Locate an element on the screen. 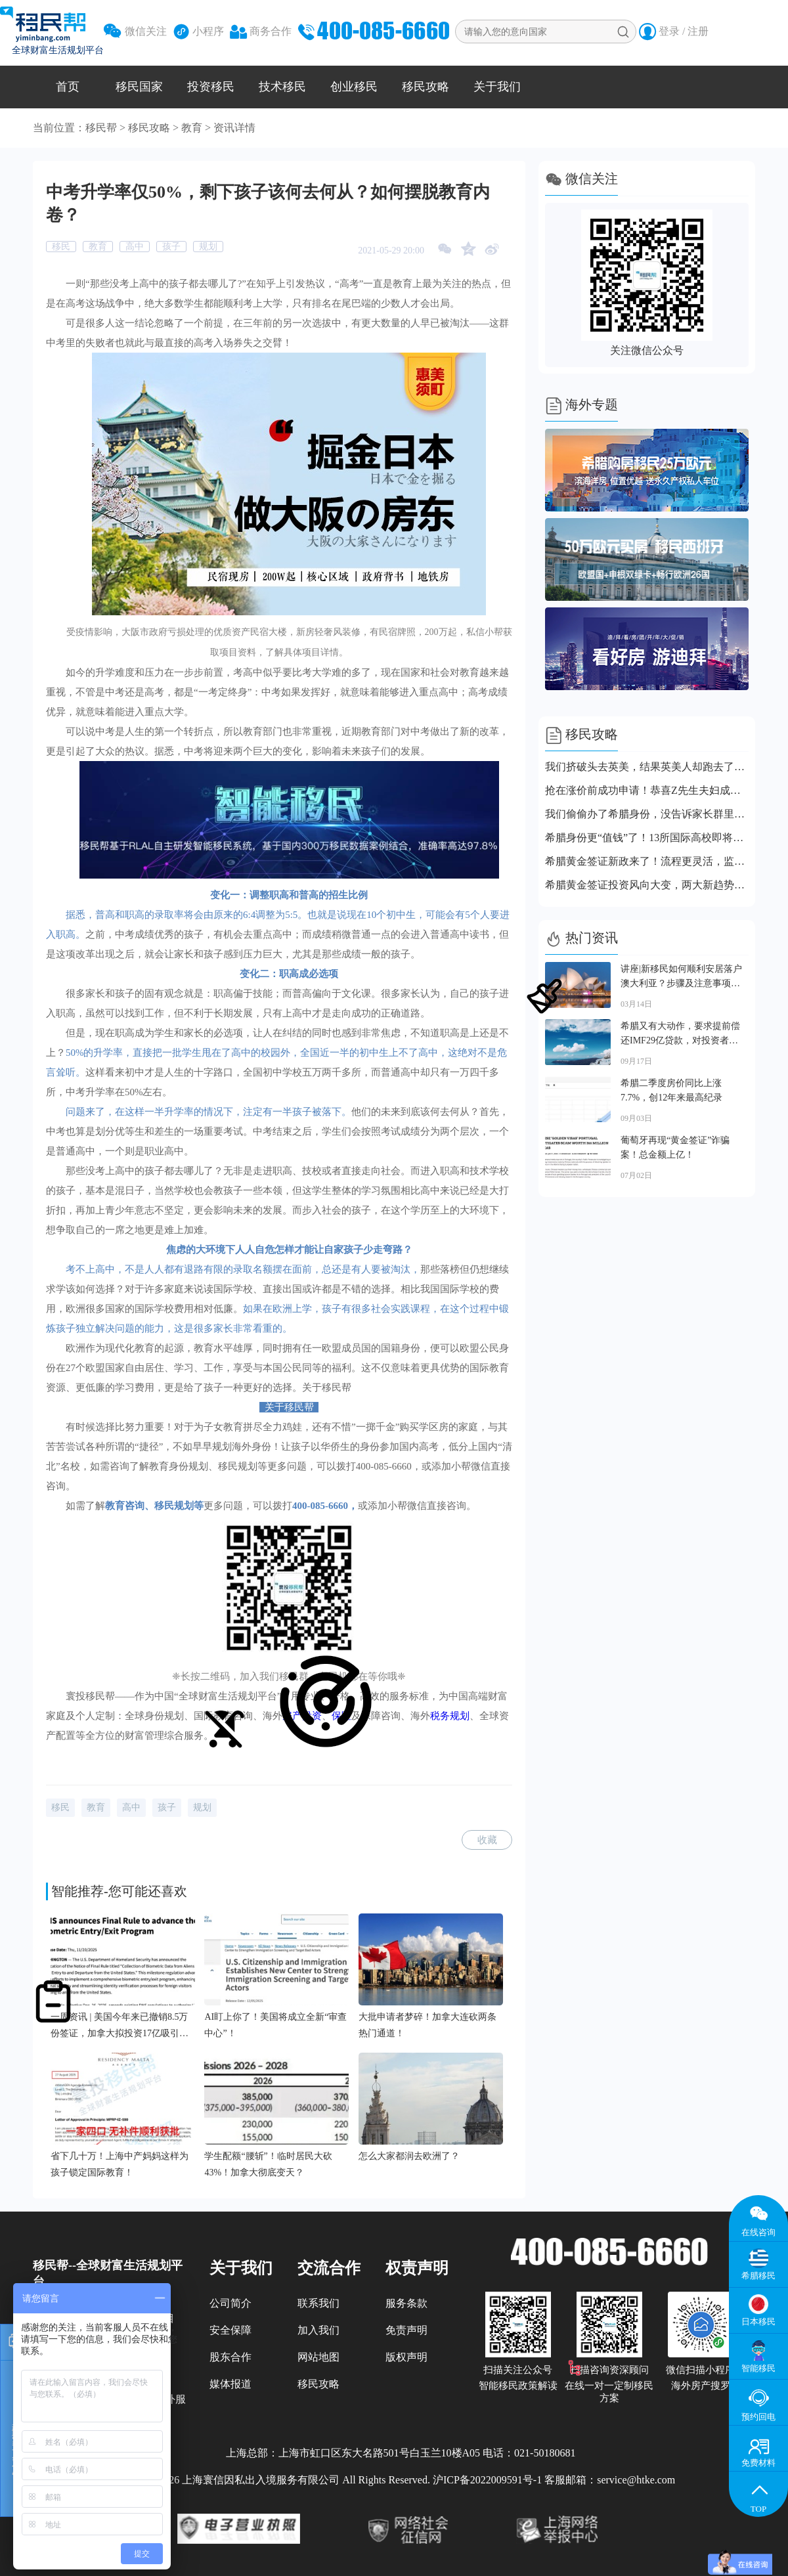 This screenshot has height=2576, width=788. remove an item from the clipboard is located at coordinates (53, 2001).